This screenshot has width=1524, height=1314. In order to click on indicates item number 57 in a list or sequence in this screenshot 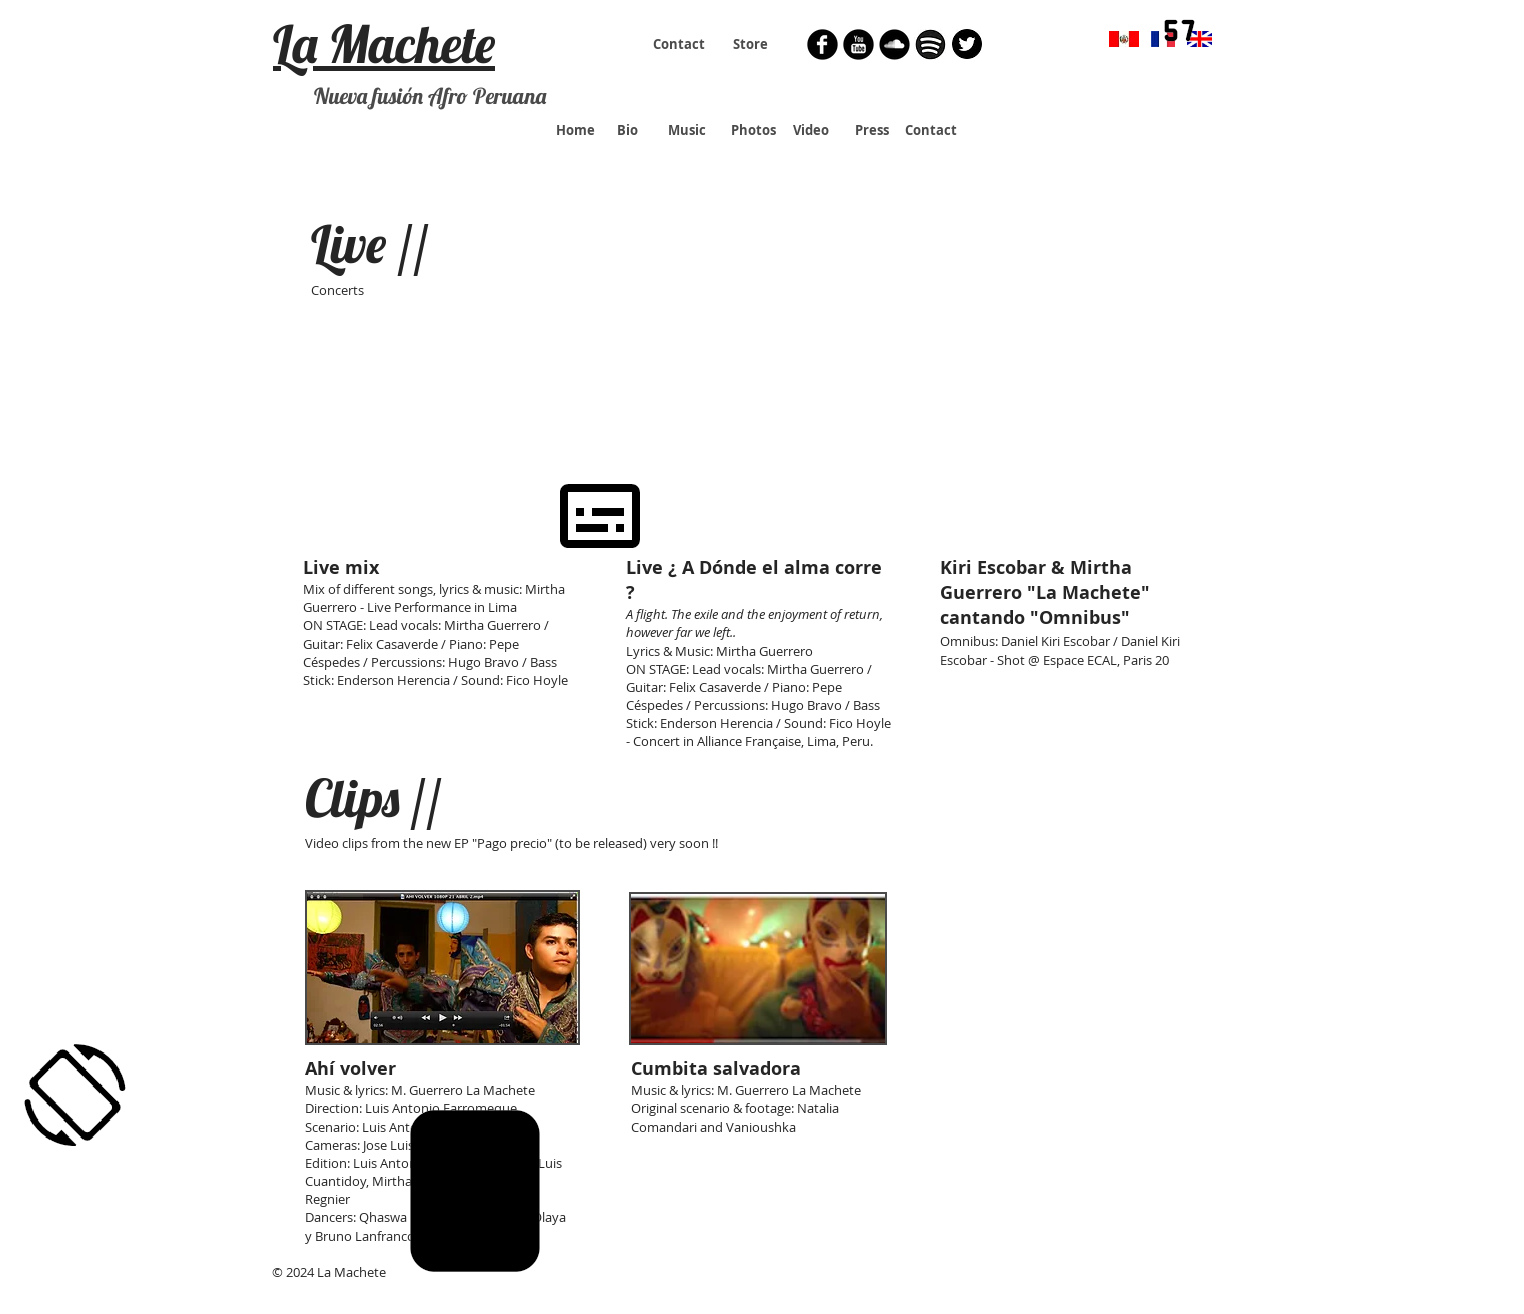, I will do `click(1179, 30)`.